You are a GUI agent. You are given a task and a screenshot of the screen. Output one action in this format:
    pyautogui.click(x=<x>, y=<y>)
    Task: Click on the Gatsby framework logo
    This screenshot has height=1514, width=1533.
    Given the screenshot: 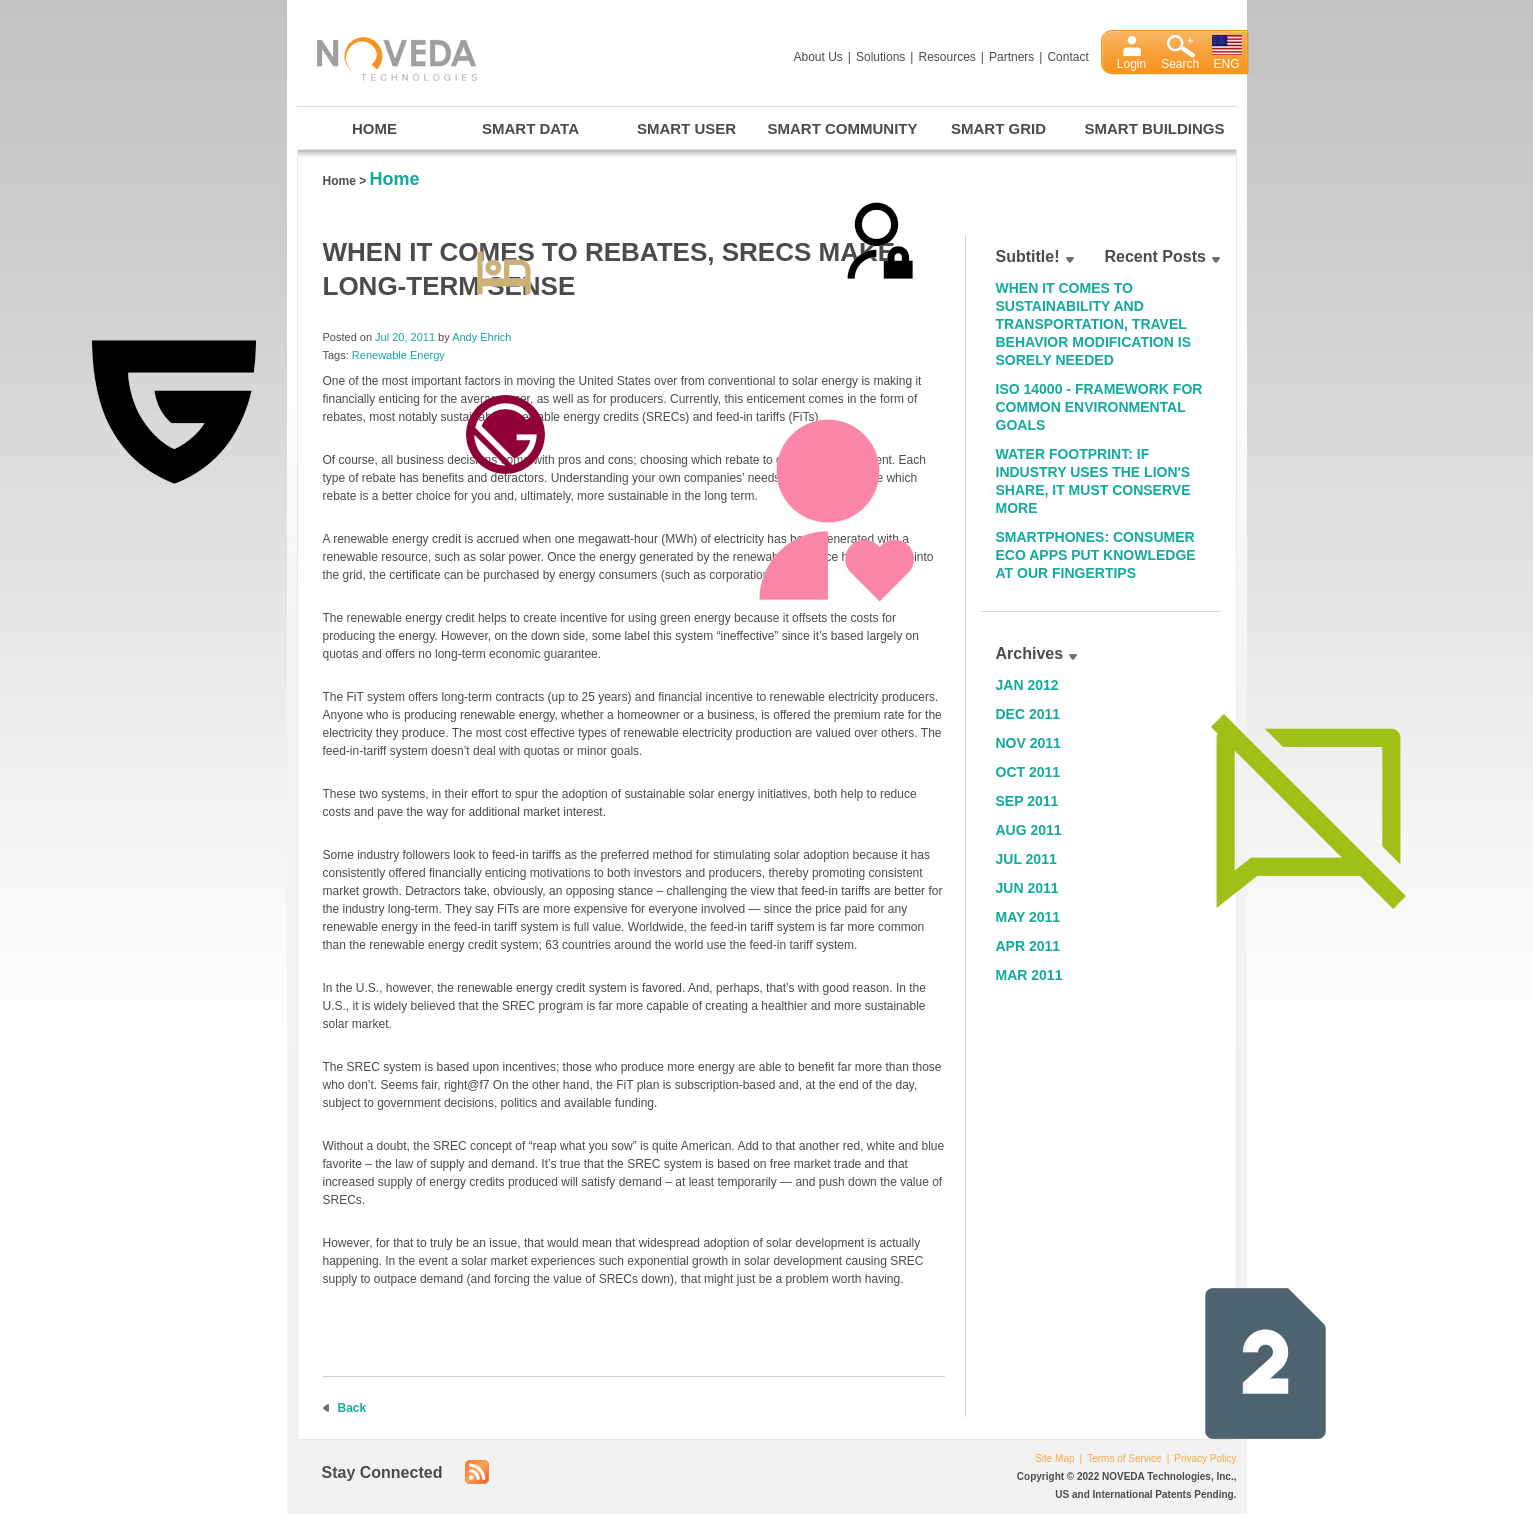 What is the action you would take?
    pyautogui.click(x=505, y=434)
    